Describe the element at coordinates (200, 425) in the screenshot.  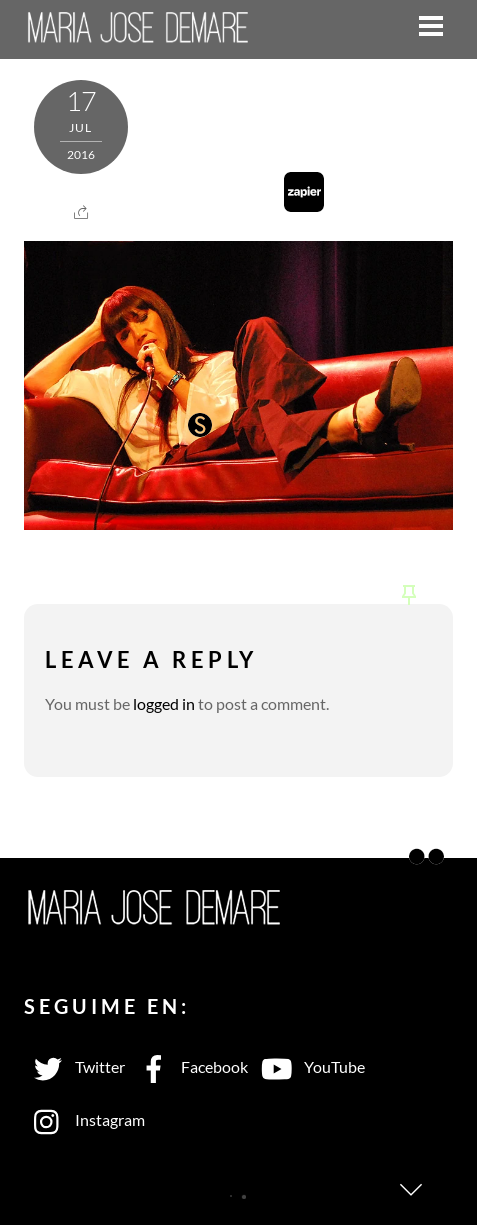
I see `swiper javascript library logo` at that location.